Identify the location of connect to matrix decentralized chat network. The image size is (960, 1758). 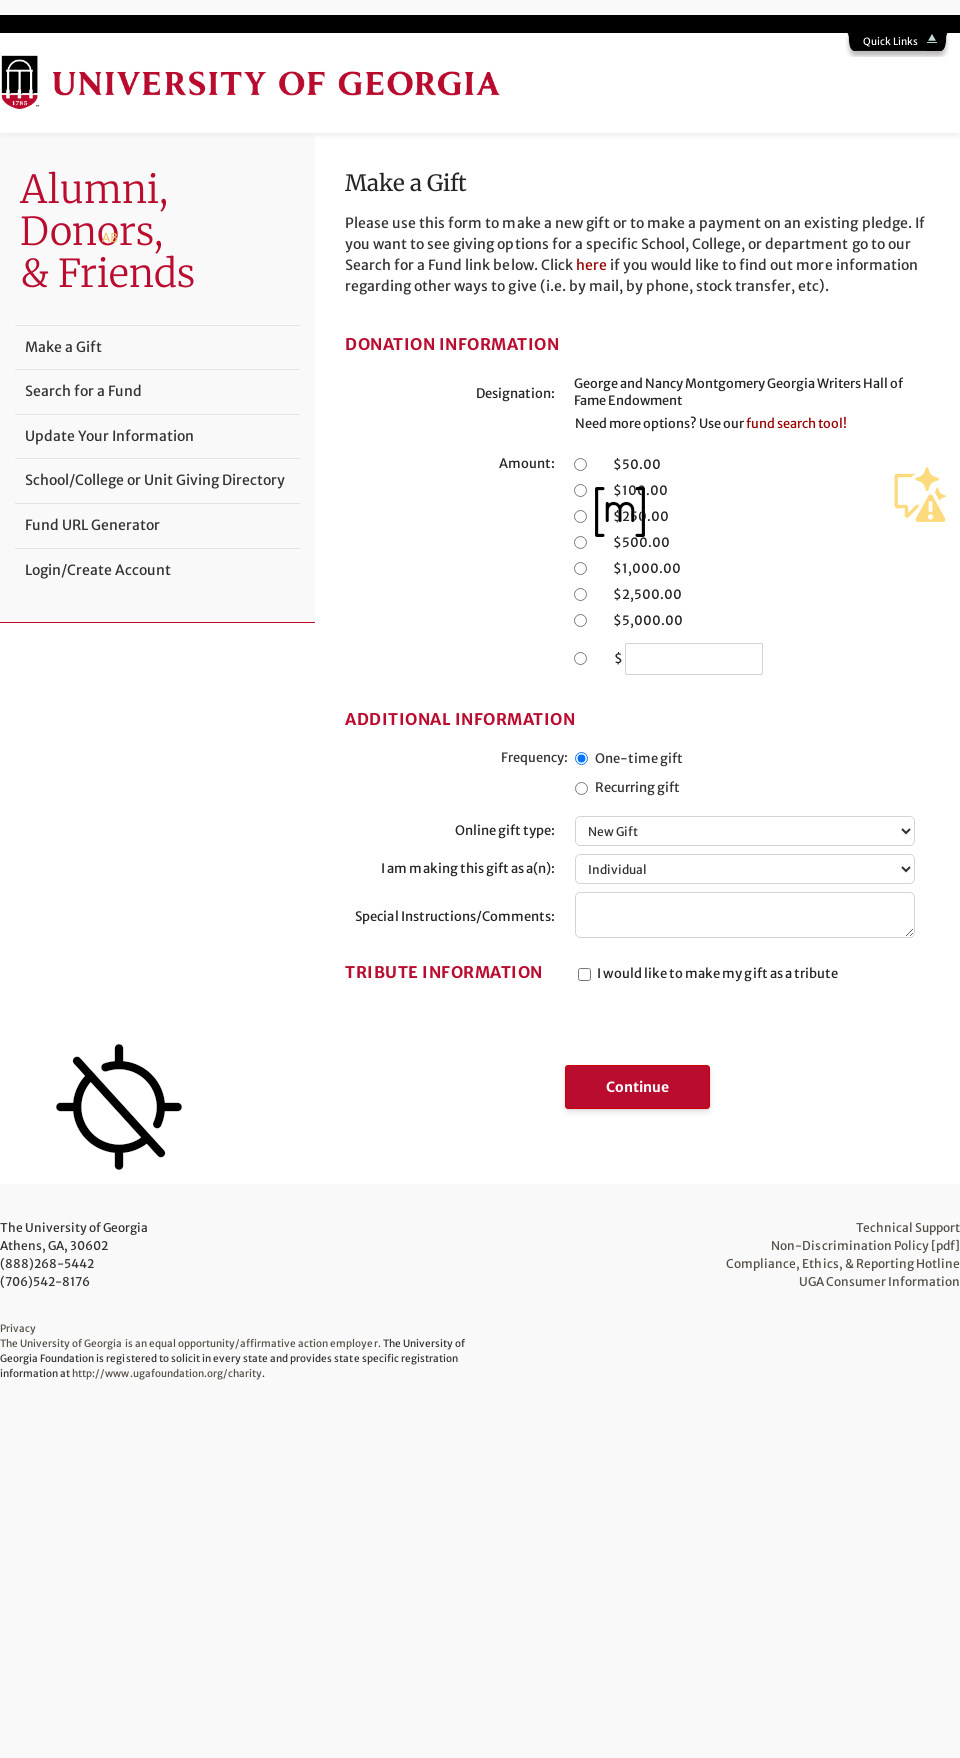
(620, 512).